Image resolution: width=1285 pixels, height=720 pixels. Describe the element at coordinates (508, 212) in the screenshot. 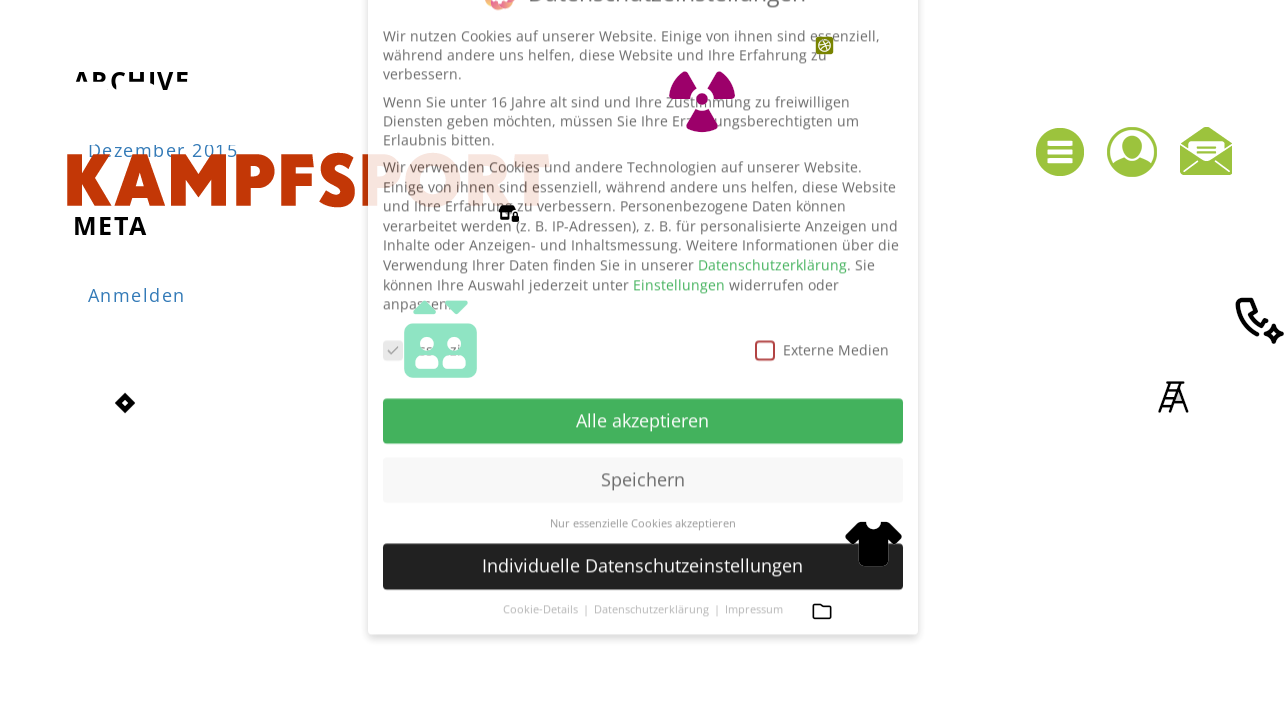

I see `indicates a locked or secured store` at that location.